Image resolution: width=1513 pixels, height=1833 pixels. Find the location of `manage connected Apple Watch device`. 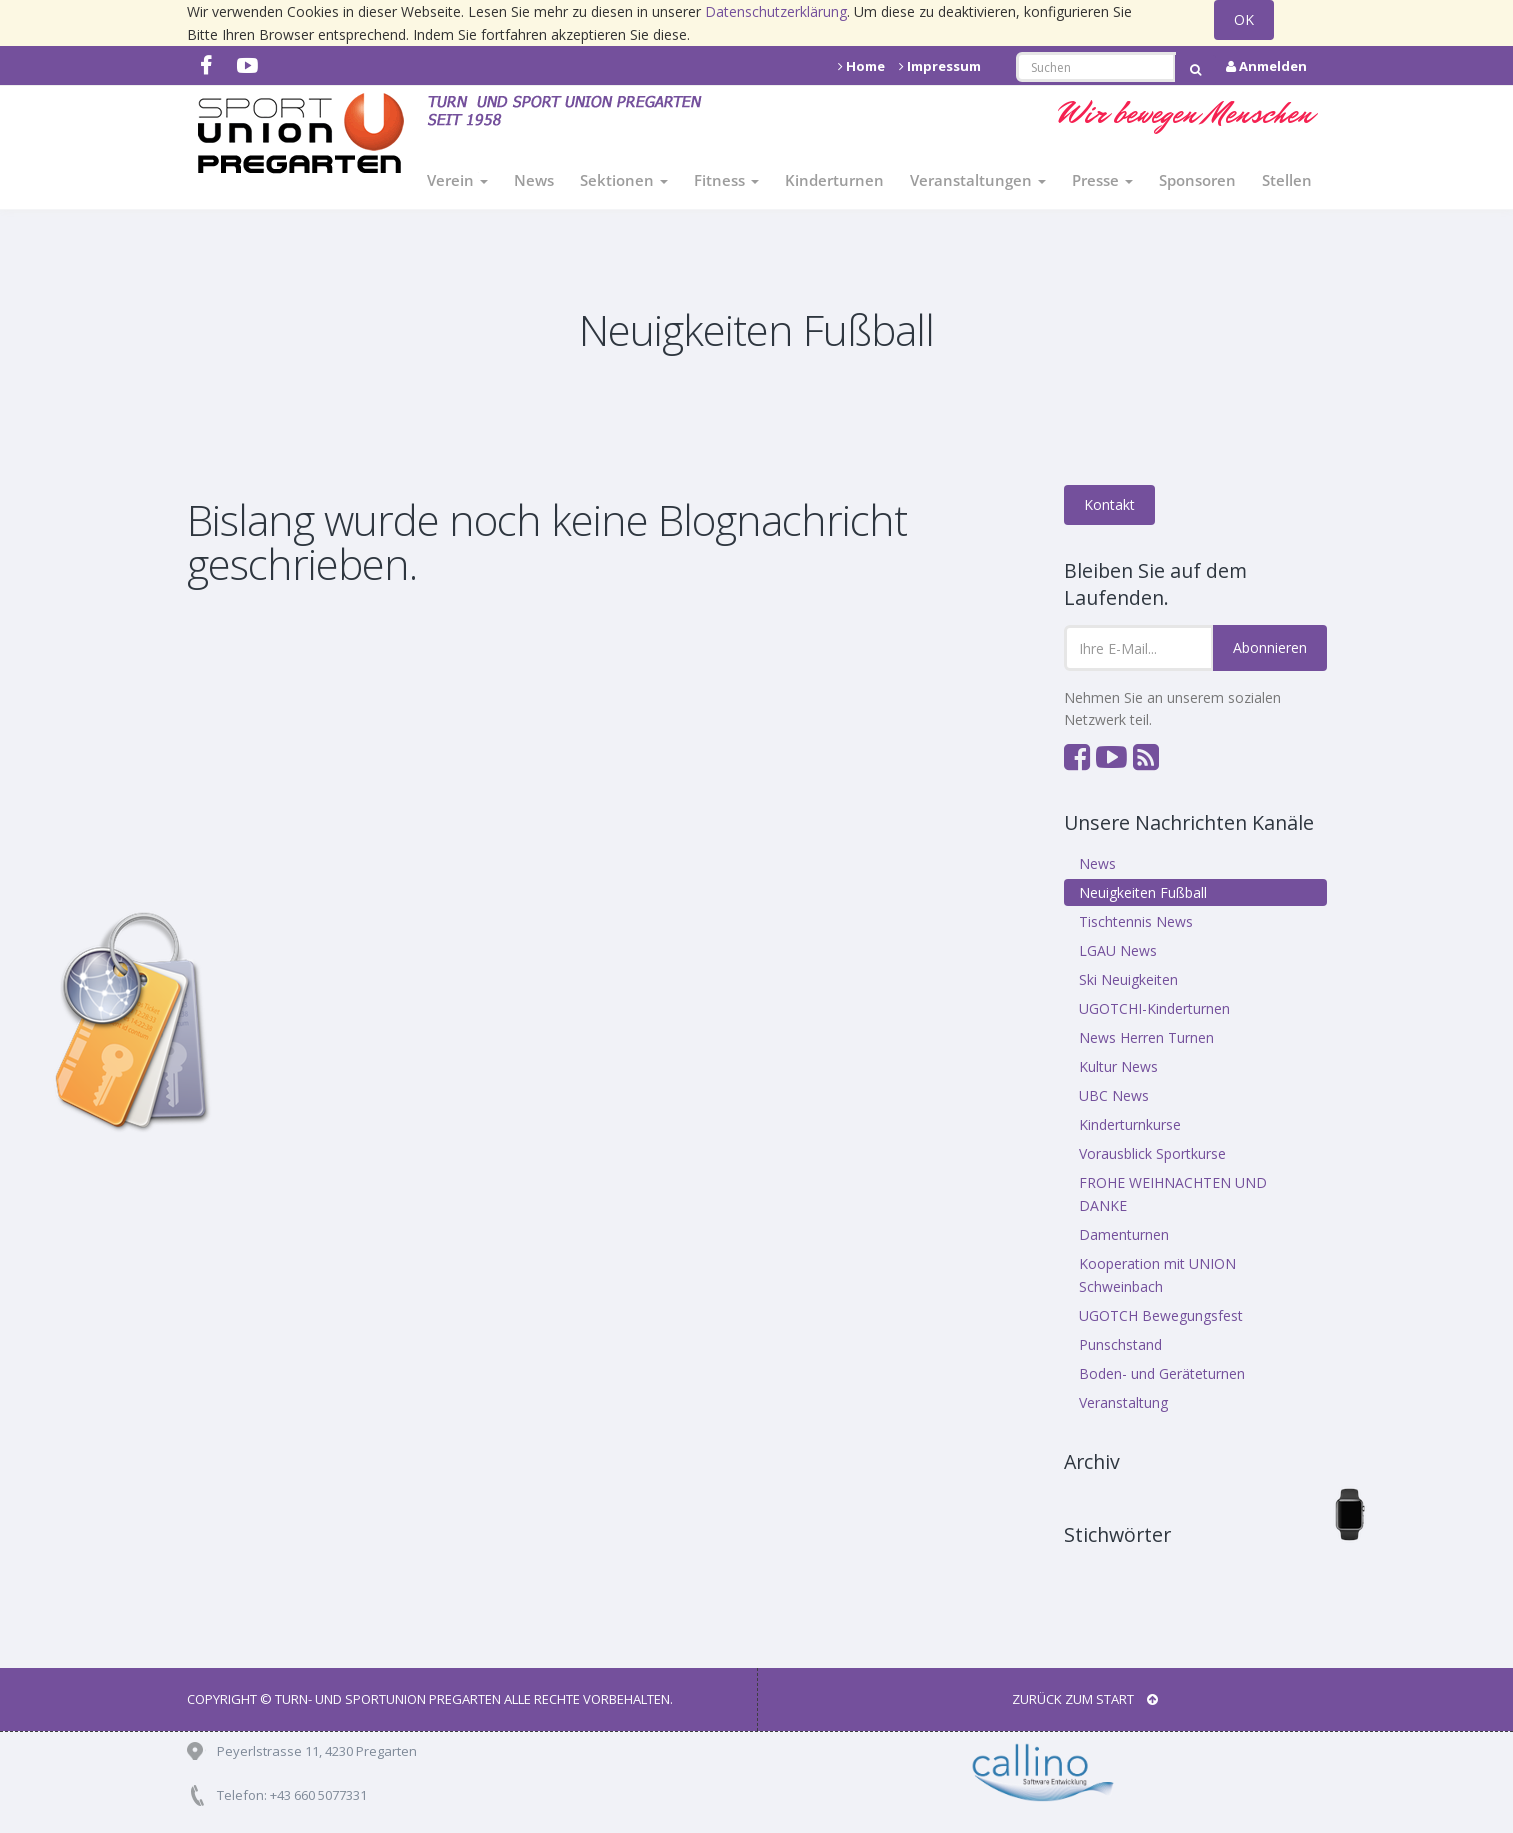

manage connected Apple Watch device is located at coordinates (1349, 1514).